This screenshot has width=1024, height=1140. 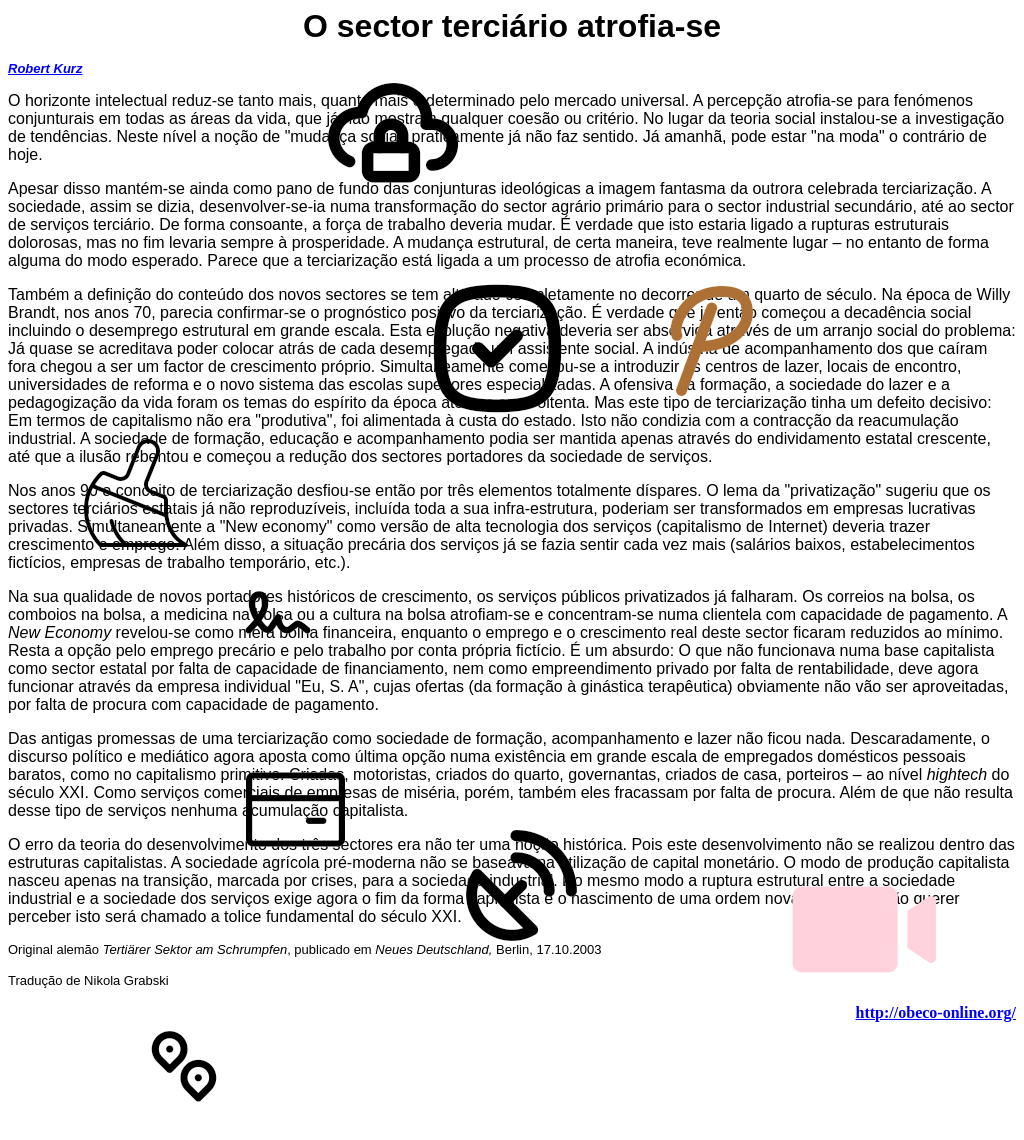 What do you see at coordinates (709, 341) in the screenshot?
I see `pushover notification service logo` at bounding box center [709, 341].